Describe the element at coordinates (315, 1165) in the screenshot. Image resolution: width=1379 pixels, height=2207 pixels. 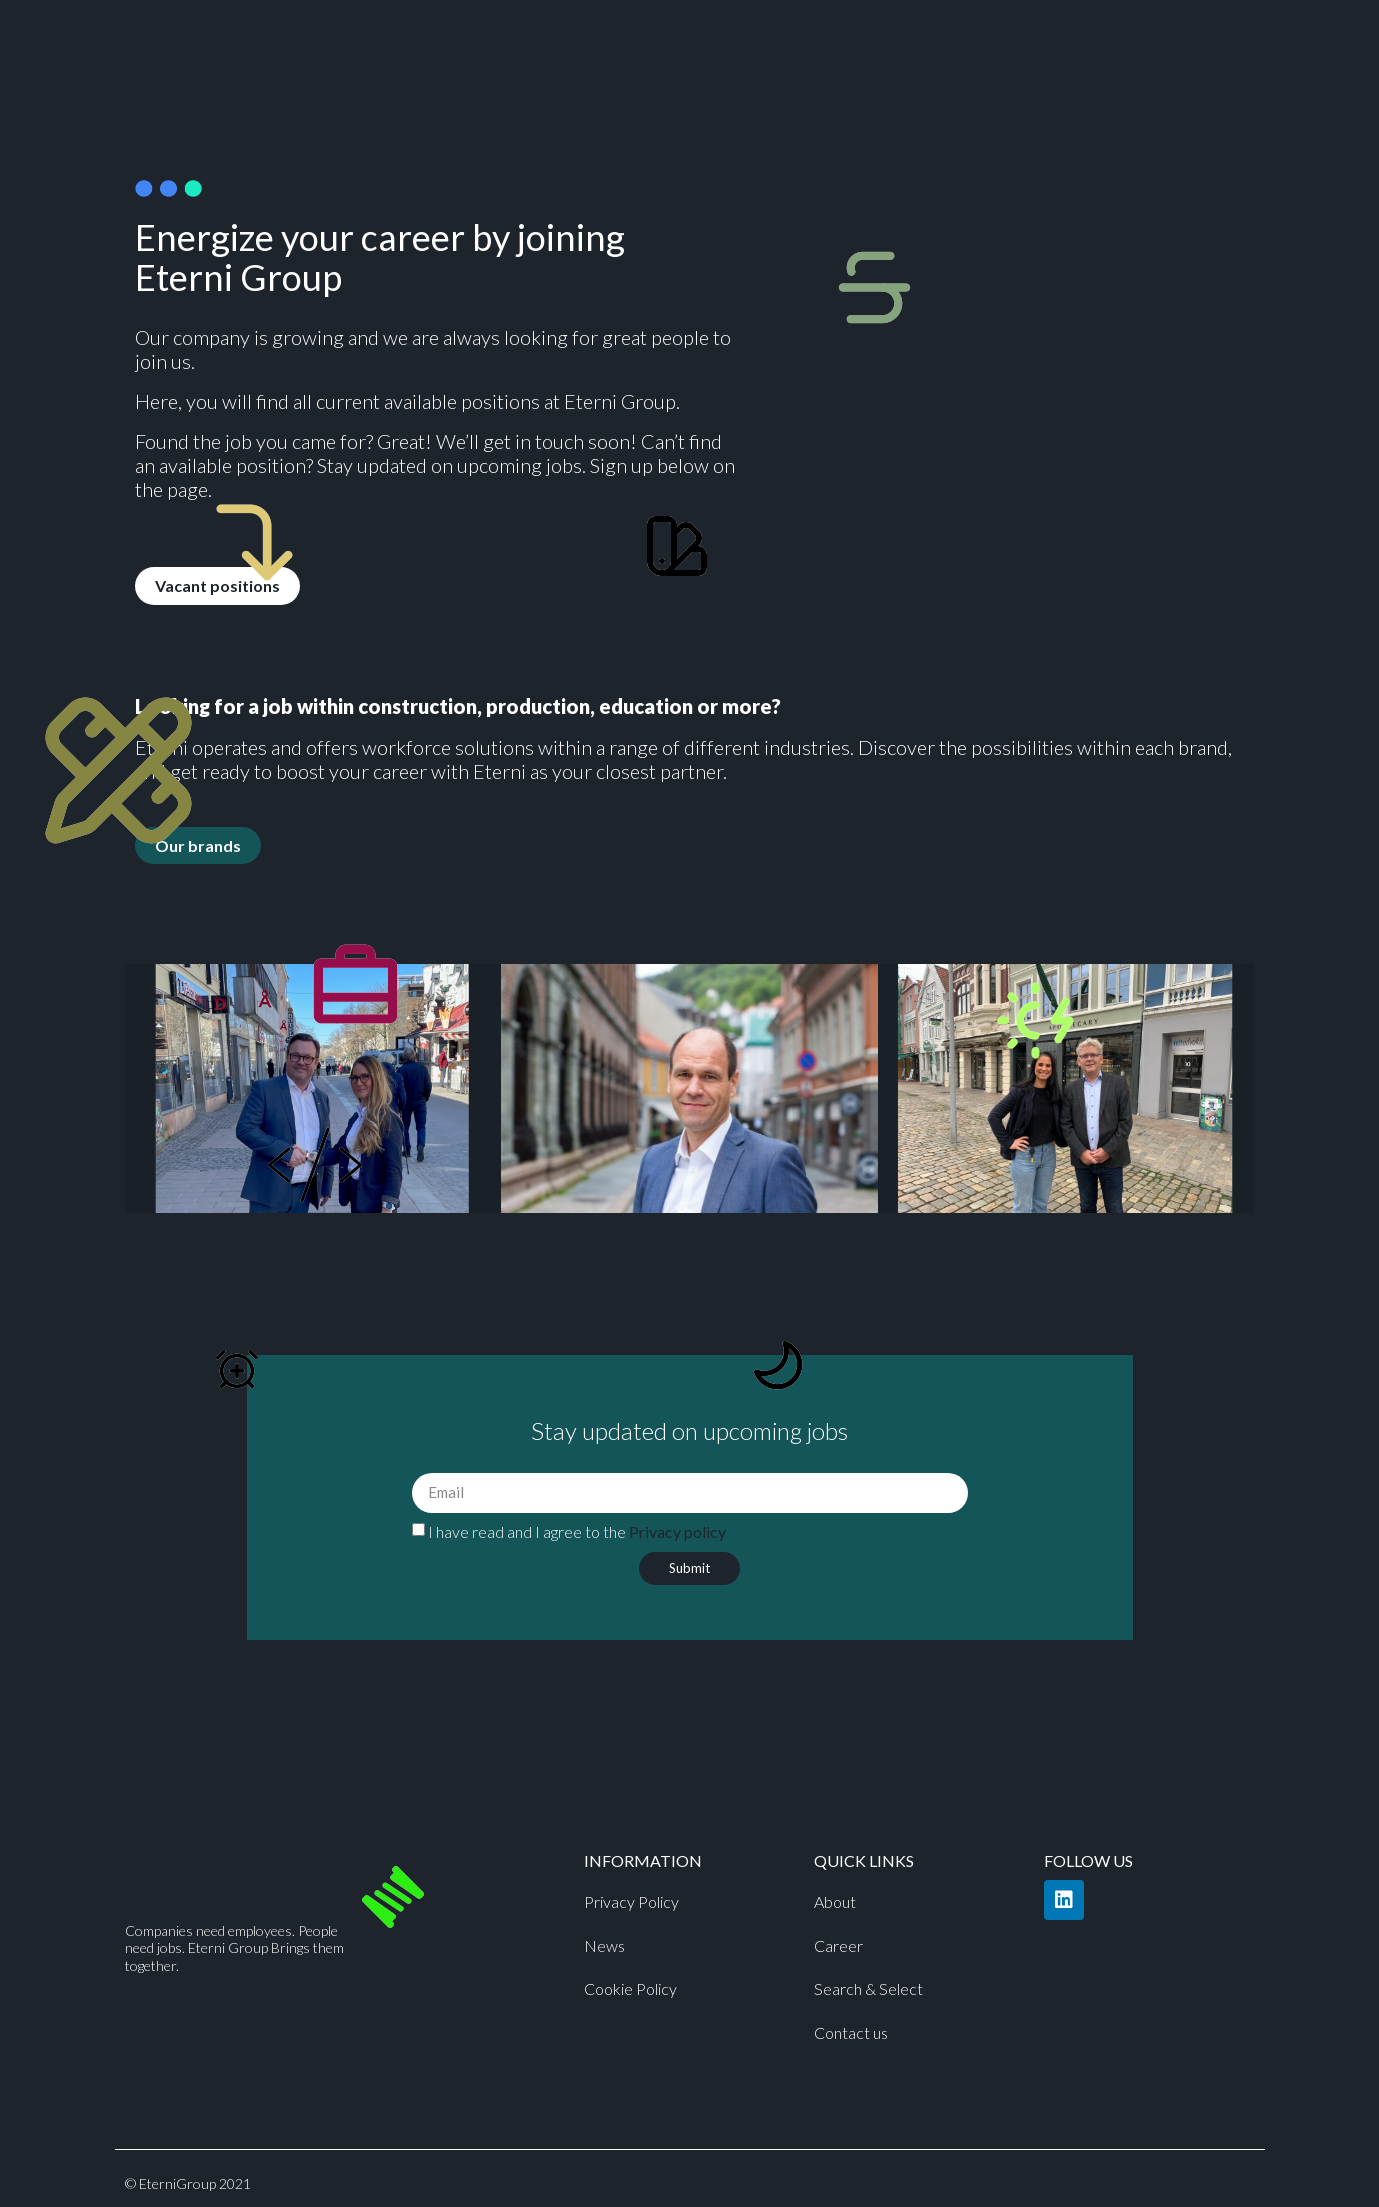
I see `view or edit source code` at that location.